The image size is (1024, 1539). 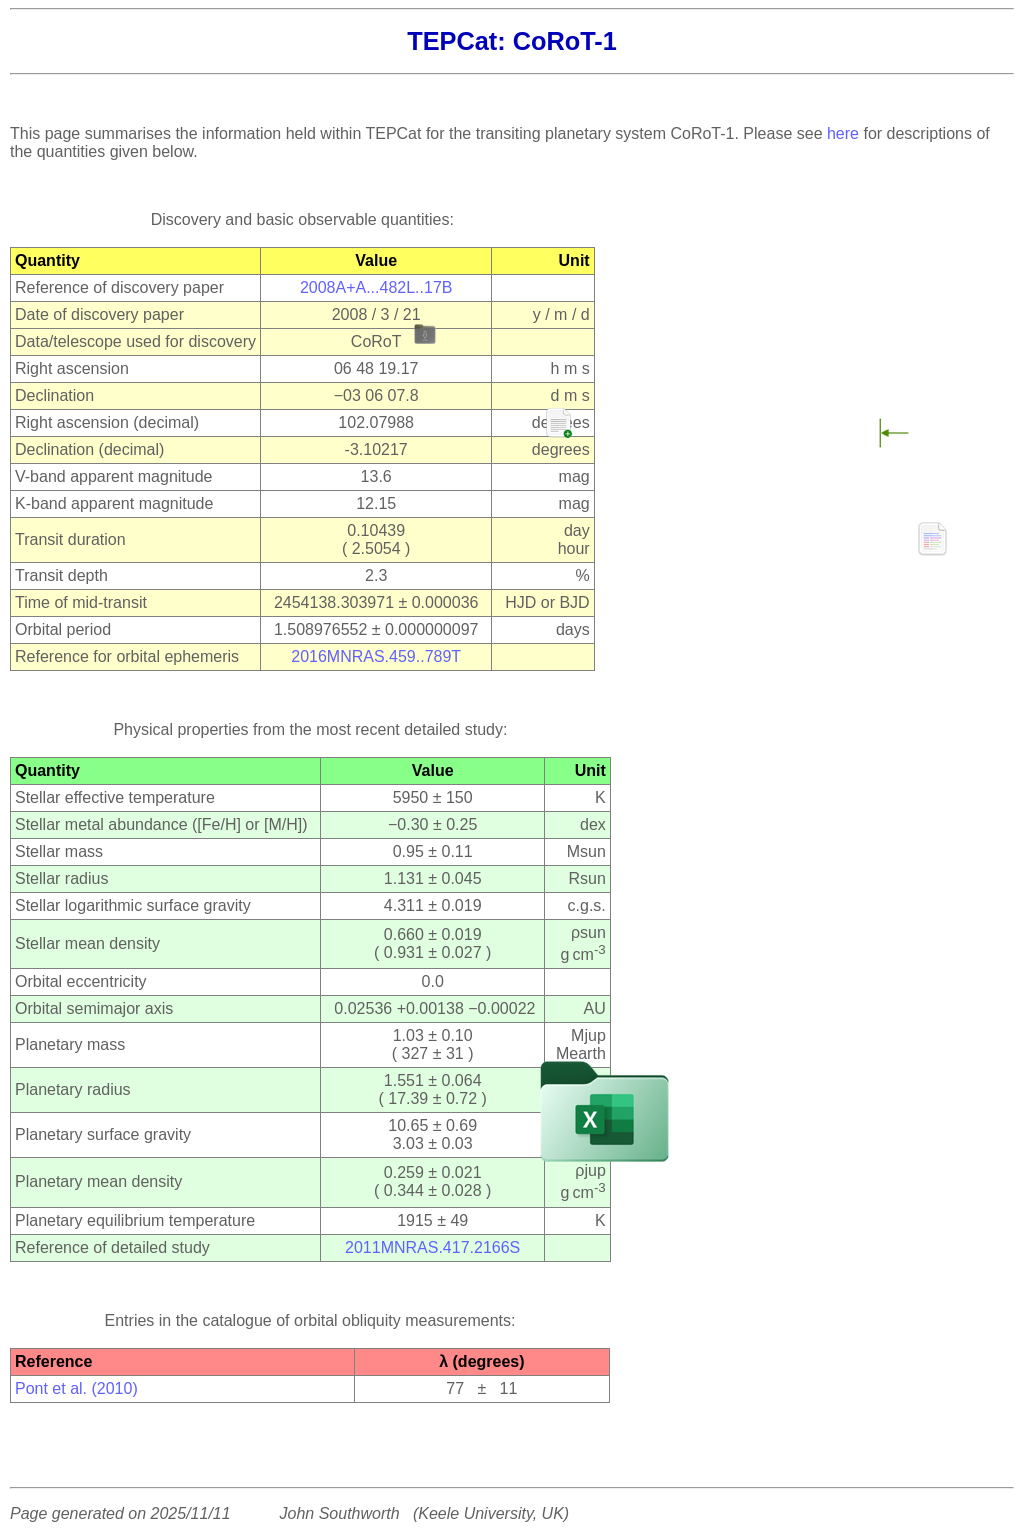 I want to click on create a new document, so click(x=558, y=422).